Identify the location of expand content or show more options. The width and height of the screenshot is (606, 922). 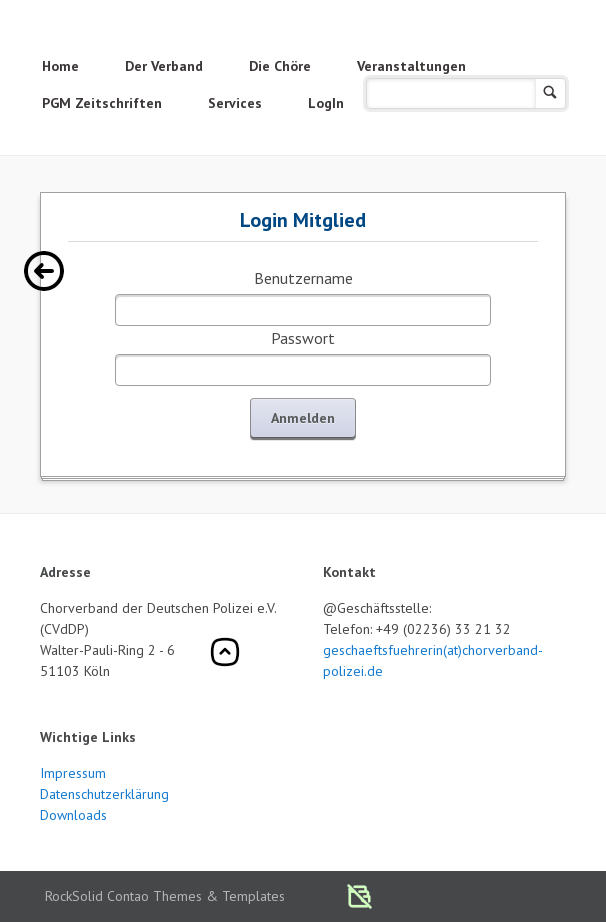
(225, 652).